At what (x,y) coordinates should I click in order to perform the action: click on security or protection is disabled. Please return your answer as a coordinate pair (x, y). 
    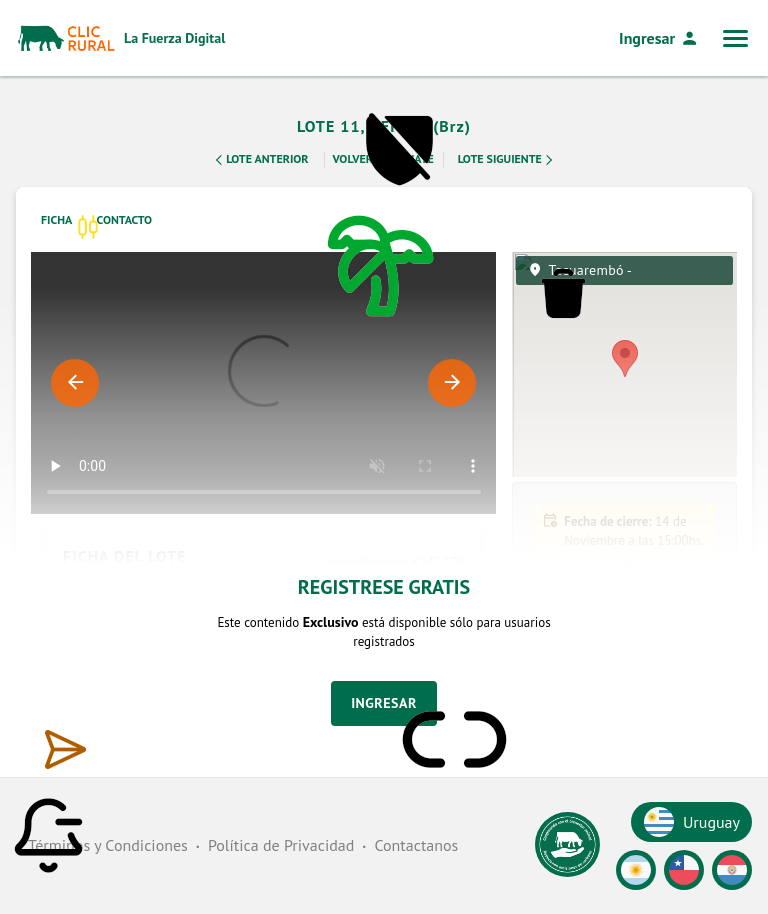
    Looking at the image, I should click on (399, 146).